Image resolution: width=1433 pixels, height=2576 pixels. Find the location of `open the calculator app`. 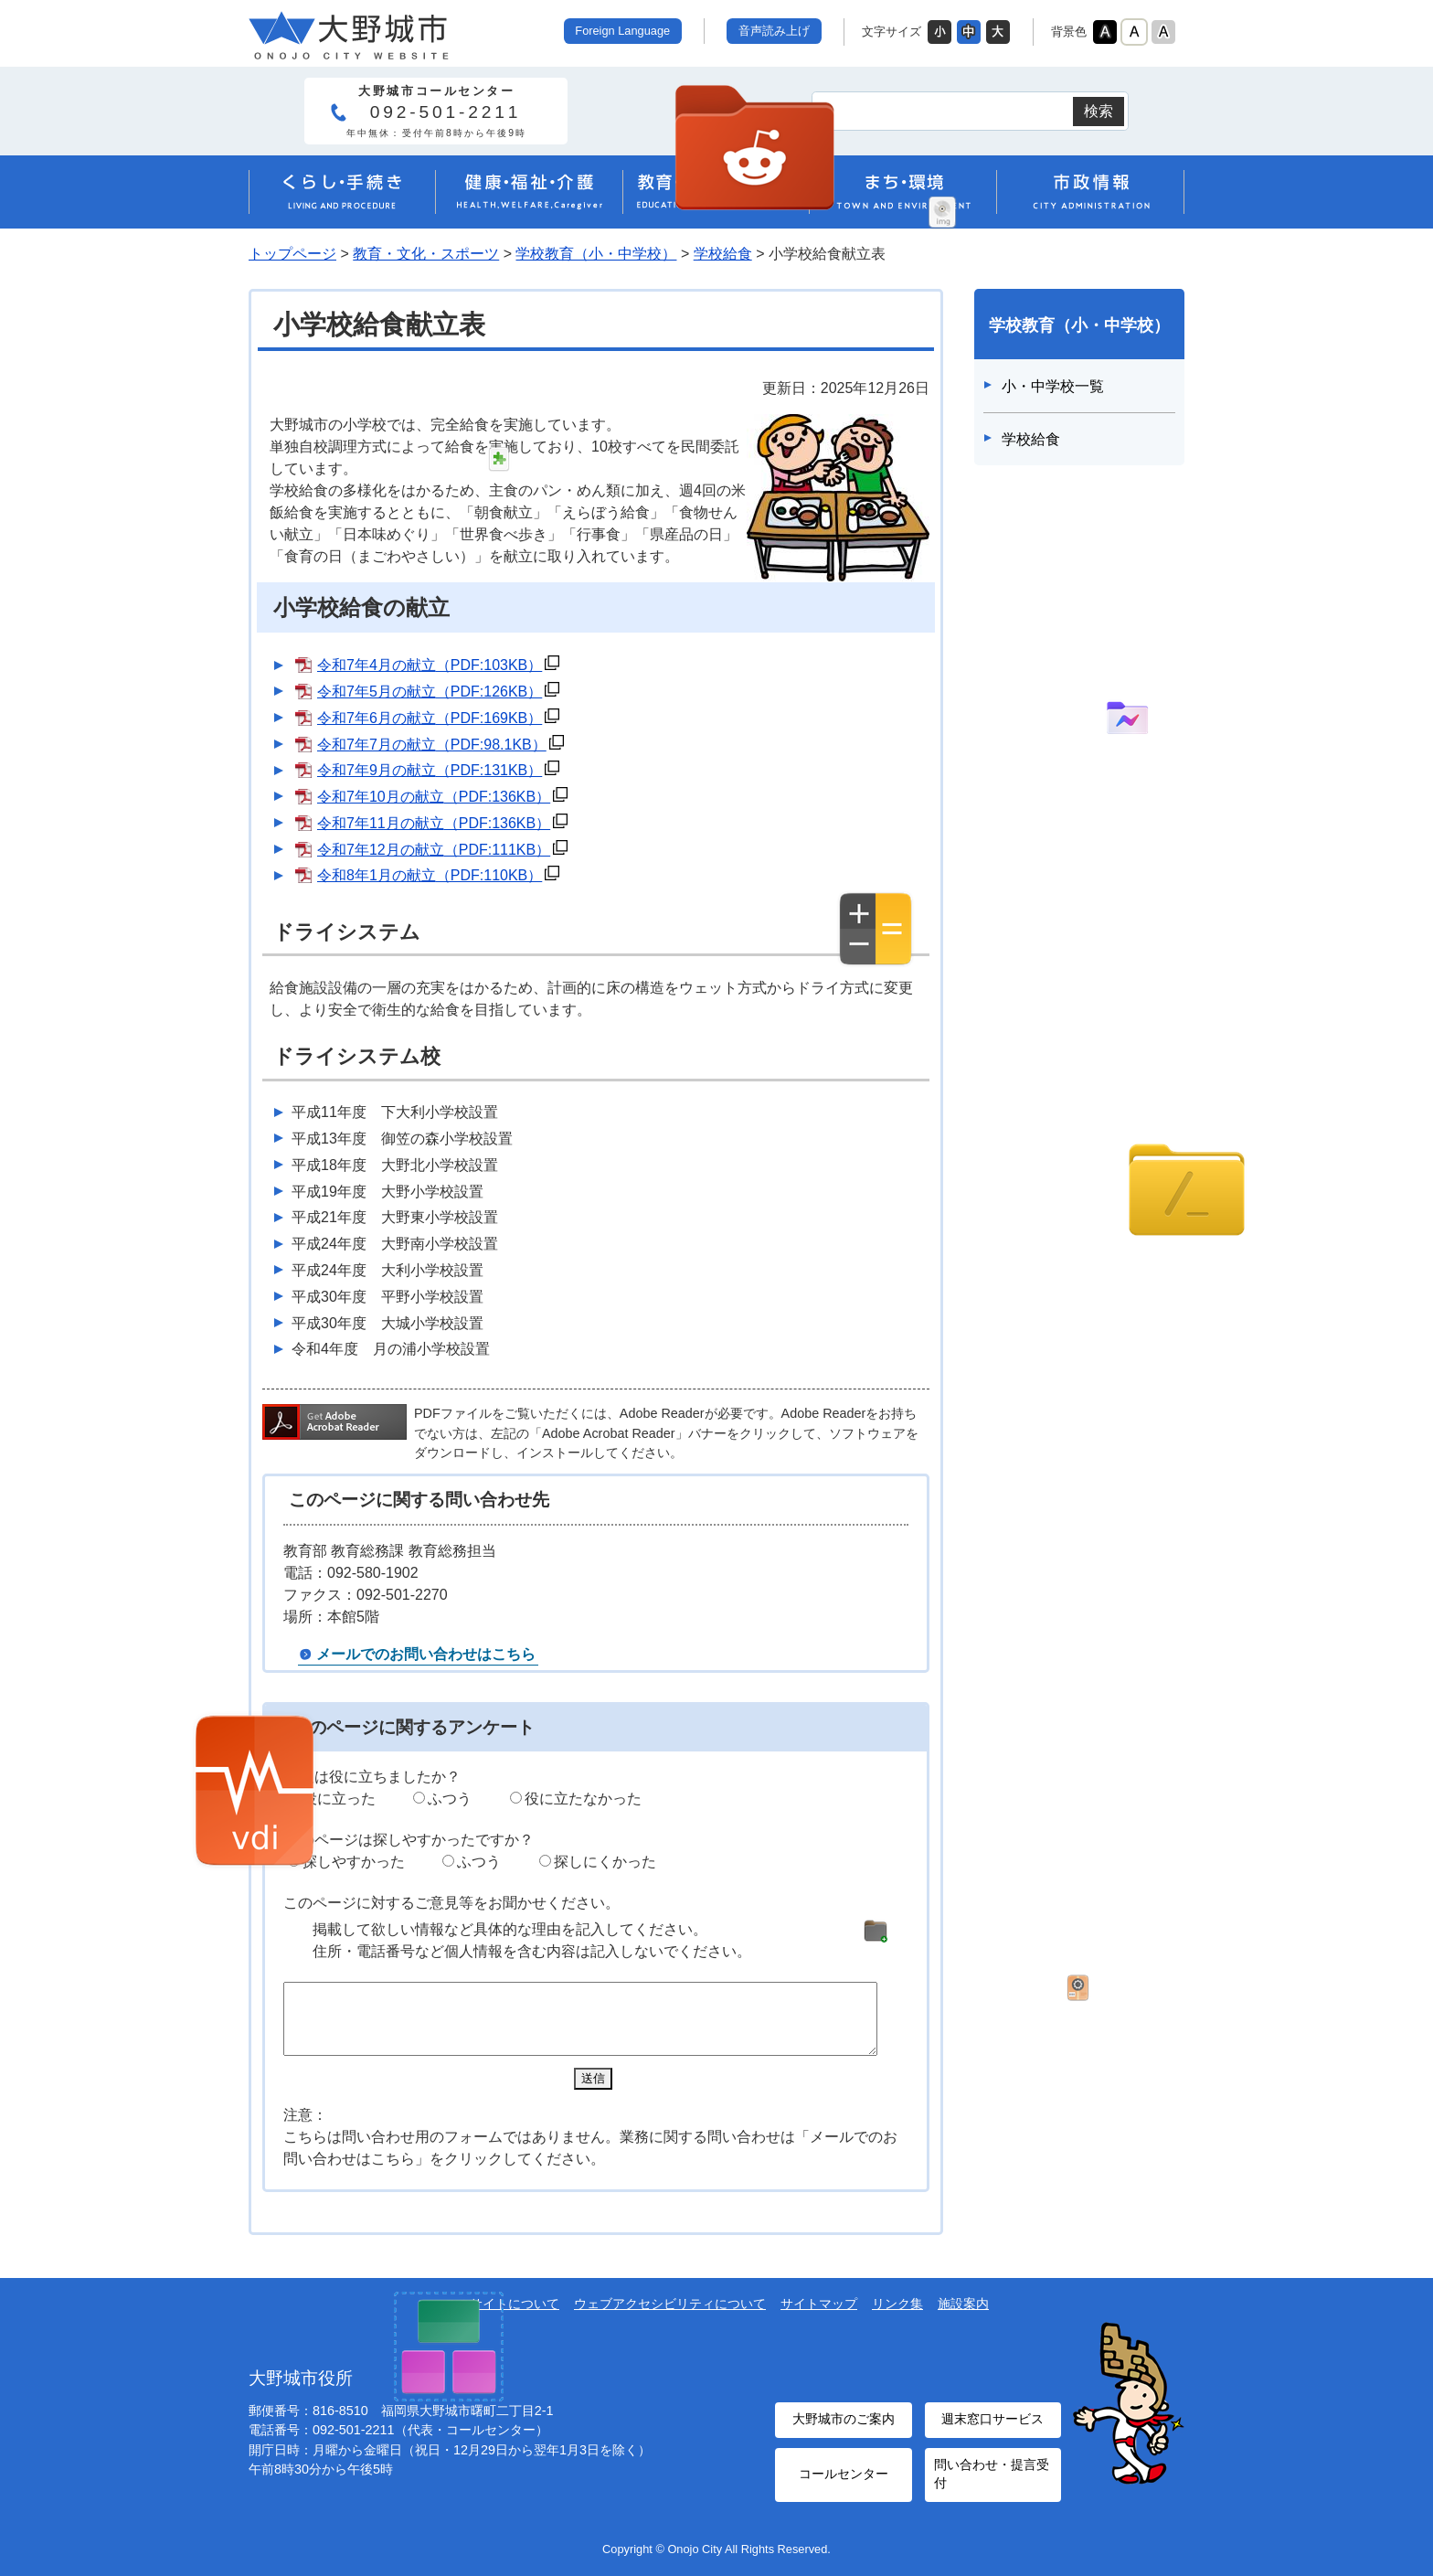

open the calculator app is located at coordinates (876, 929).